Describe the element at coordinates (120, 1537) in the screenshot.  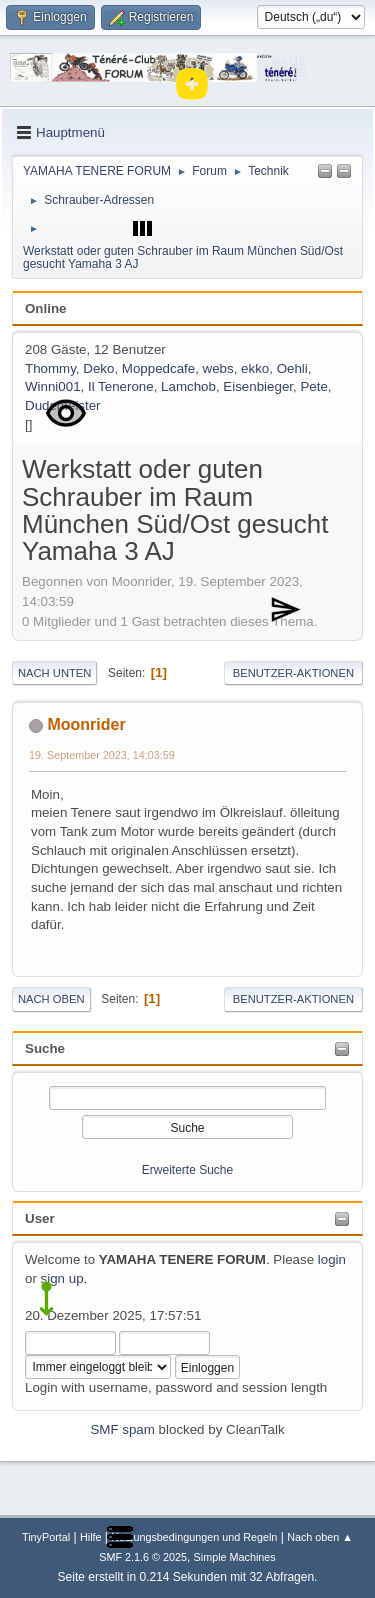
I see `view device storage settings` at that location.